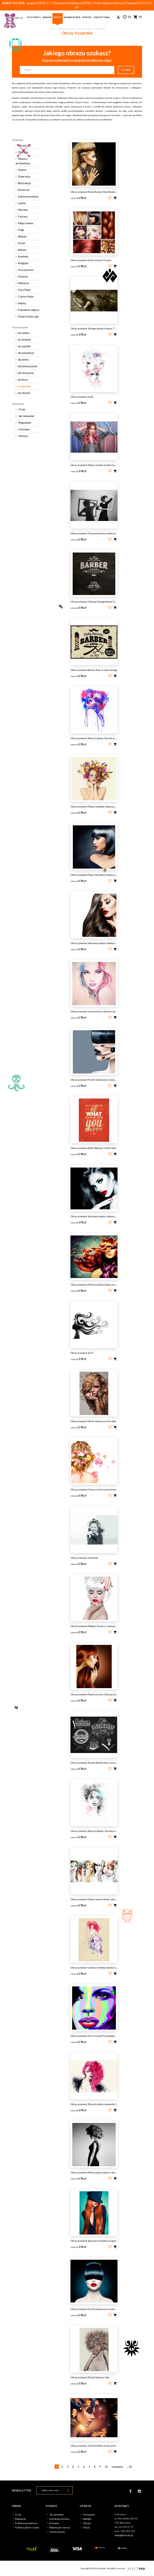 The height and width of the screenshot is (2576, 154). What do you see at coordinates (15, 45) in the screenshot?
I see `incoming call or notification alert` at bounding box center [15, 45].